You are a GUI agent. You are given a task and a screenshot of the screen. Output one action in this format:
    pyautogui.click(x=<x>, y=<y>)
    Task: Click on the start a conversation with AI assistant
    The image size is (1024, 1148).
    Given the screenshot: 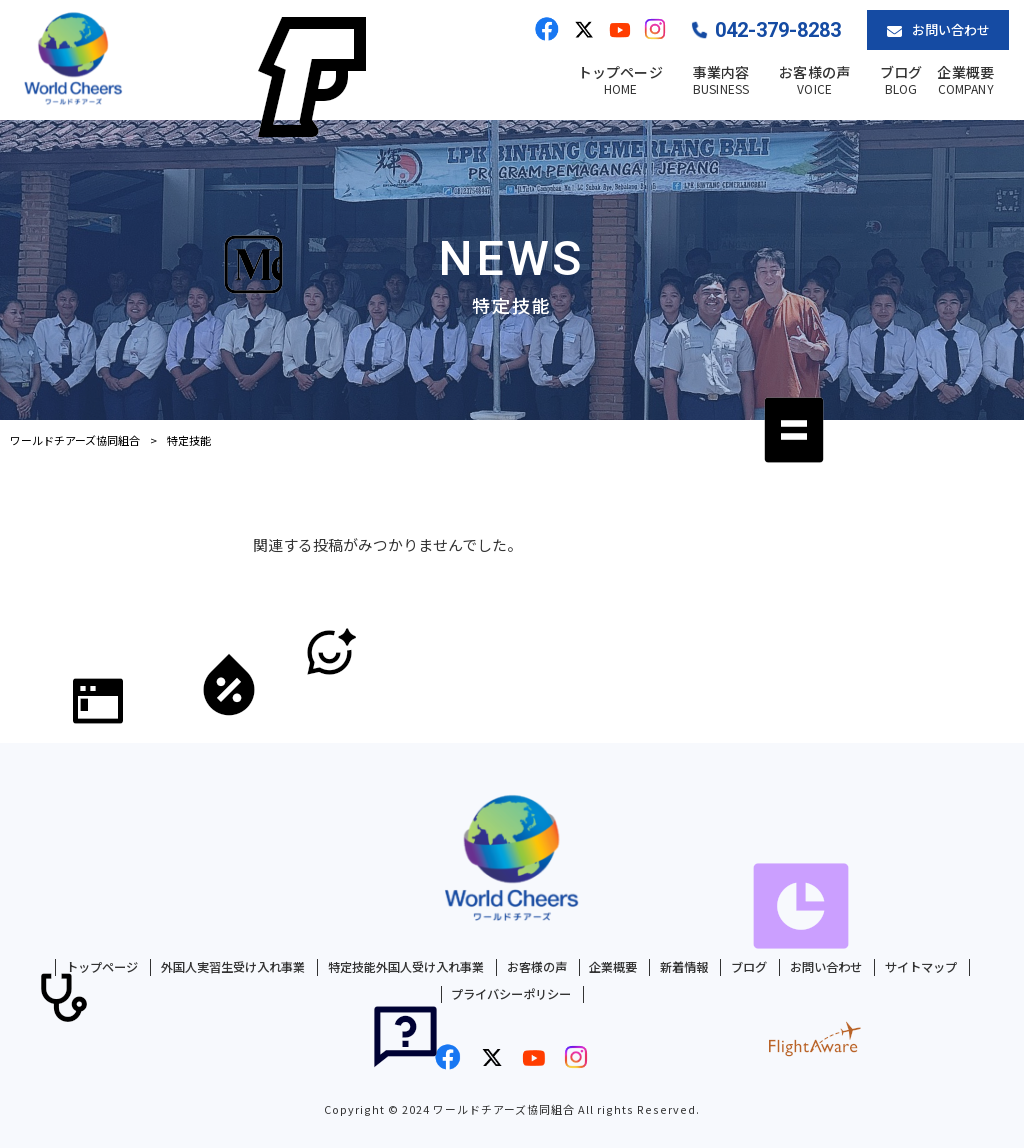 What is the action you would take?
    pyautogui.click(x=329, y=652)
    